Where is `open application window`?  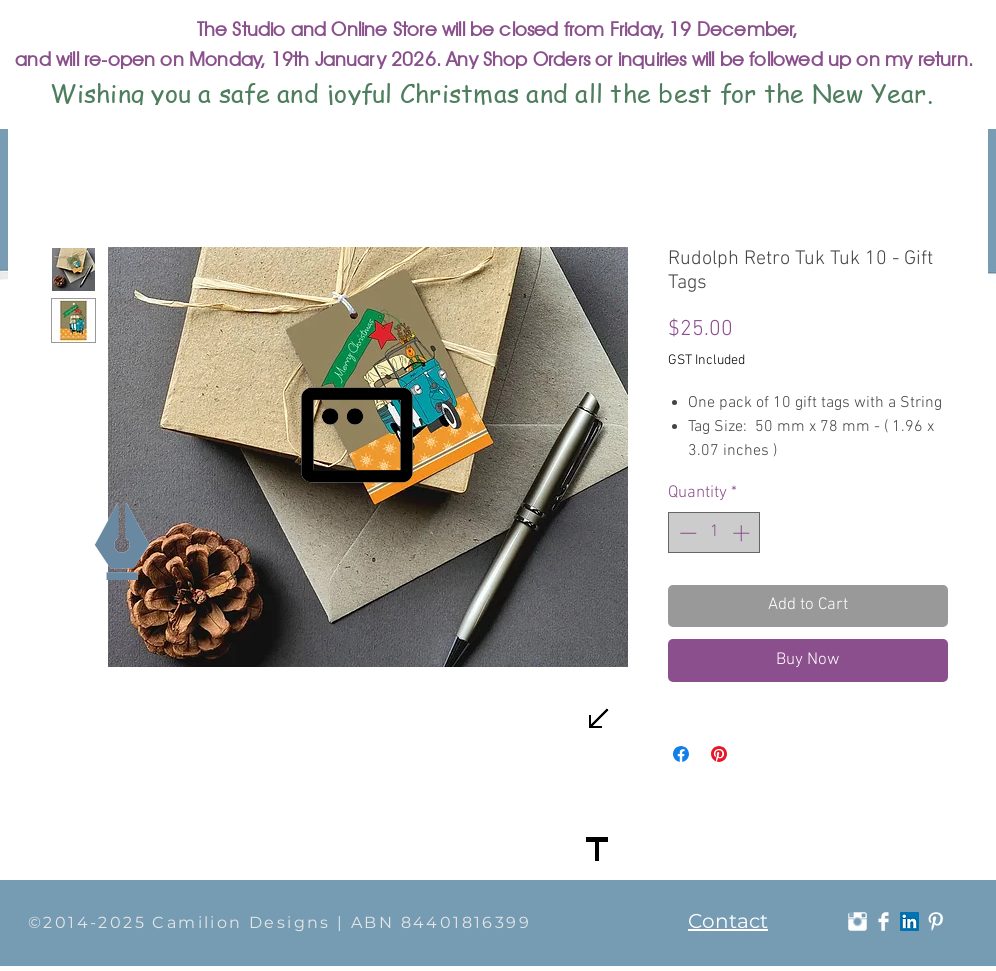
open application window is located at coordinates (357, 435).